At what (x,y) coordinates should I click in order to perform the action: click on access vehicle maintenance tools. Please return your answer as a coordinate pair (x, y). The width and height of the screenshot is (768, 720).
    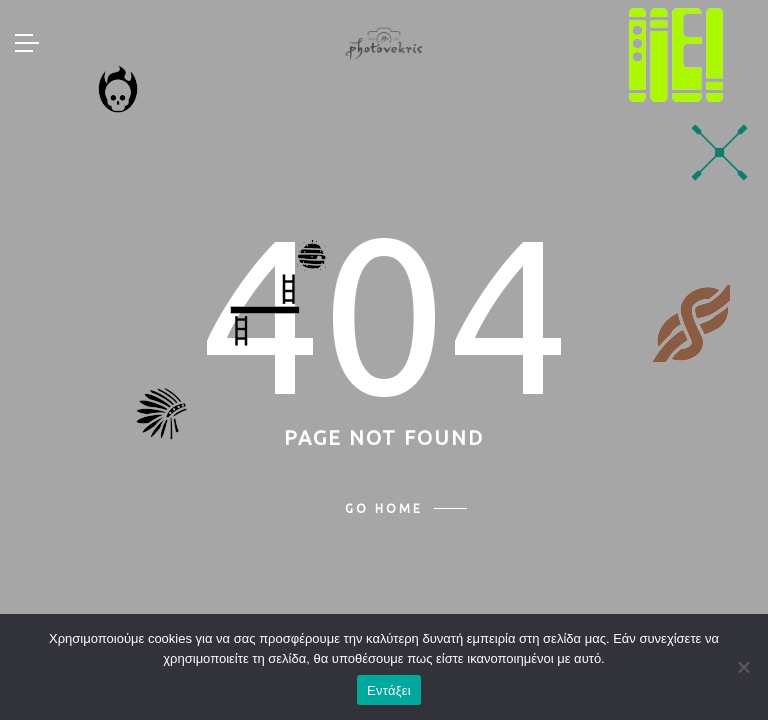
    Looking at the image, I should click on (719, 152).